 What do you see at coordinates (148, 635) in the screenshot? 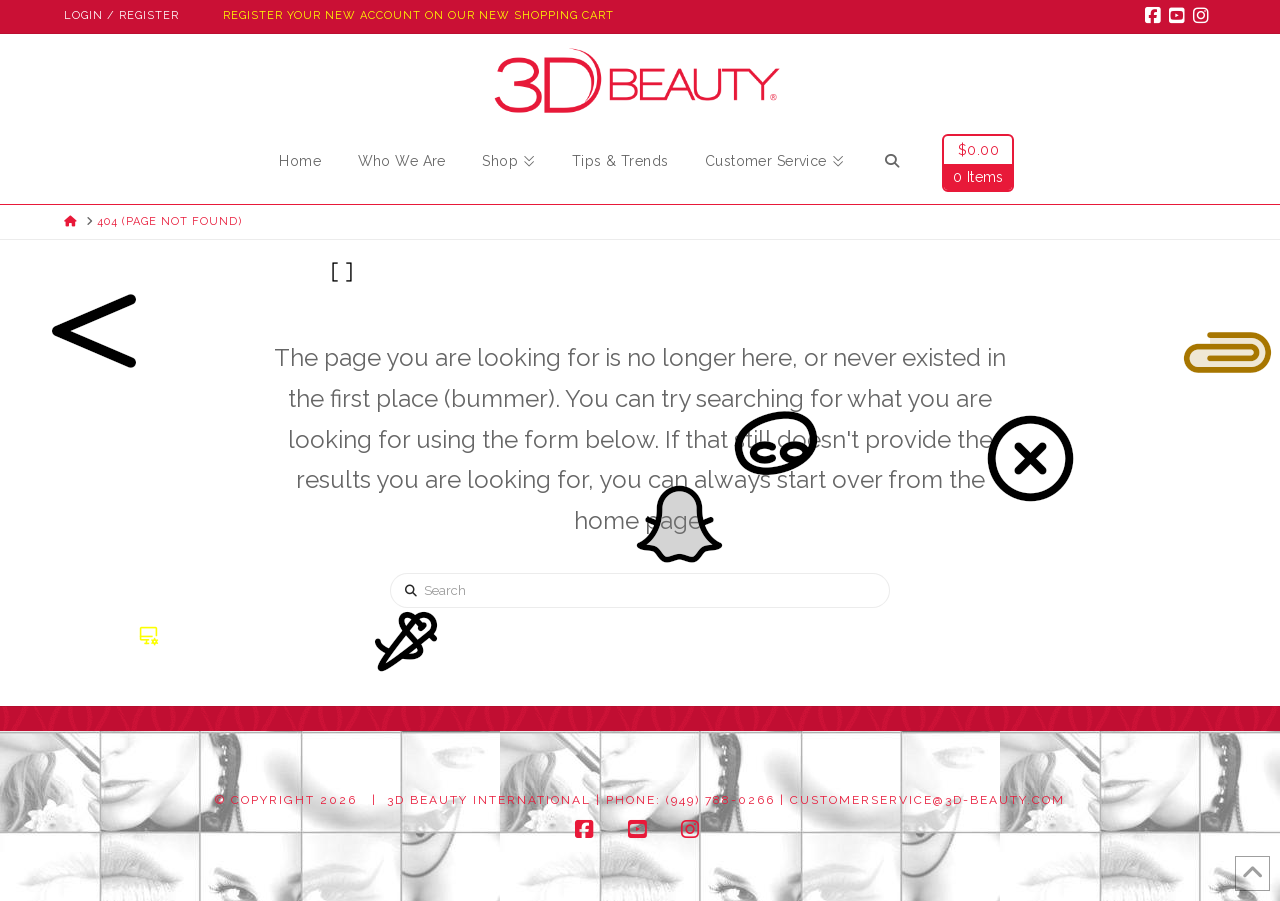
I see `access desktop display settings` at bounding box center [148, 635].